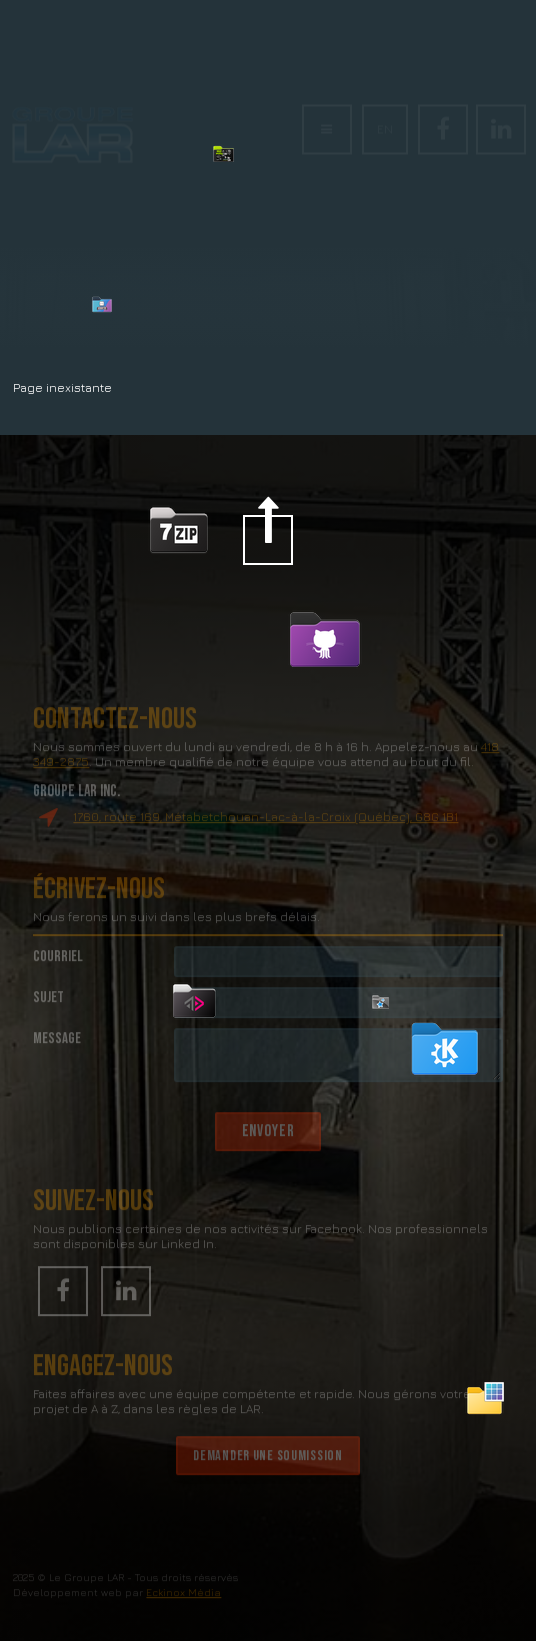 The width and height of the screenshot is (536, 1641). Describe the element at coordinates (444, 1050) in the screenshot. I see `open kde application files folder` at that location.